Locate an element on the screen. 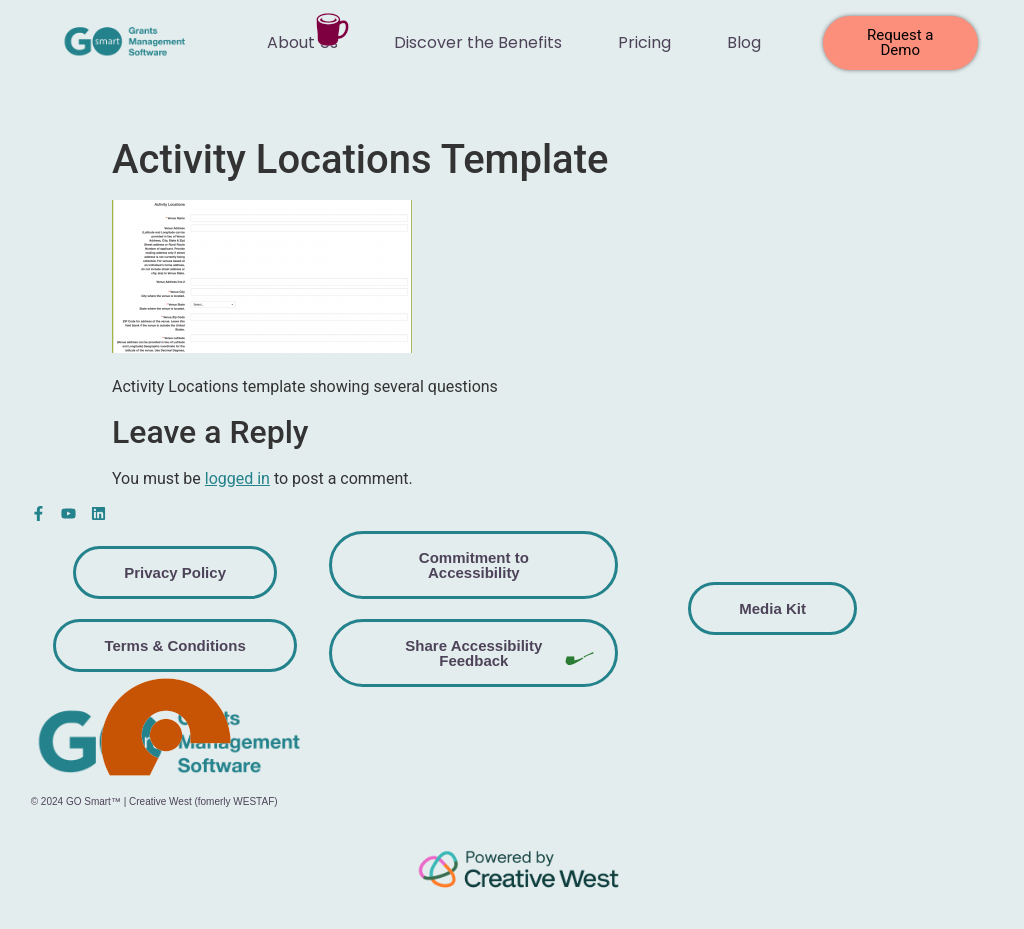 The width and height of the screenshot is (1024, 929). access a café or coffee shop feature is located at coordinates (331, 29).